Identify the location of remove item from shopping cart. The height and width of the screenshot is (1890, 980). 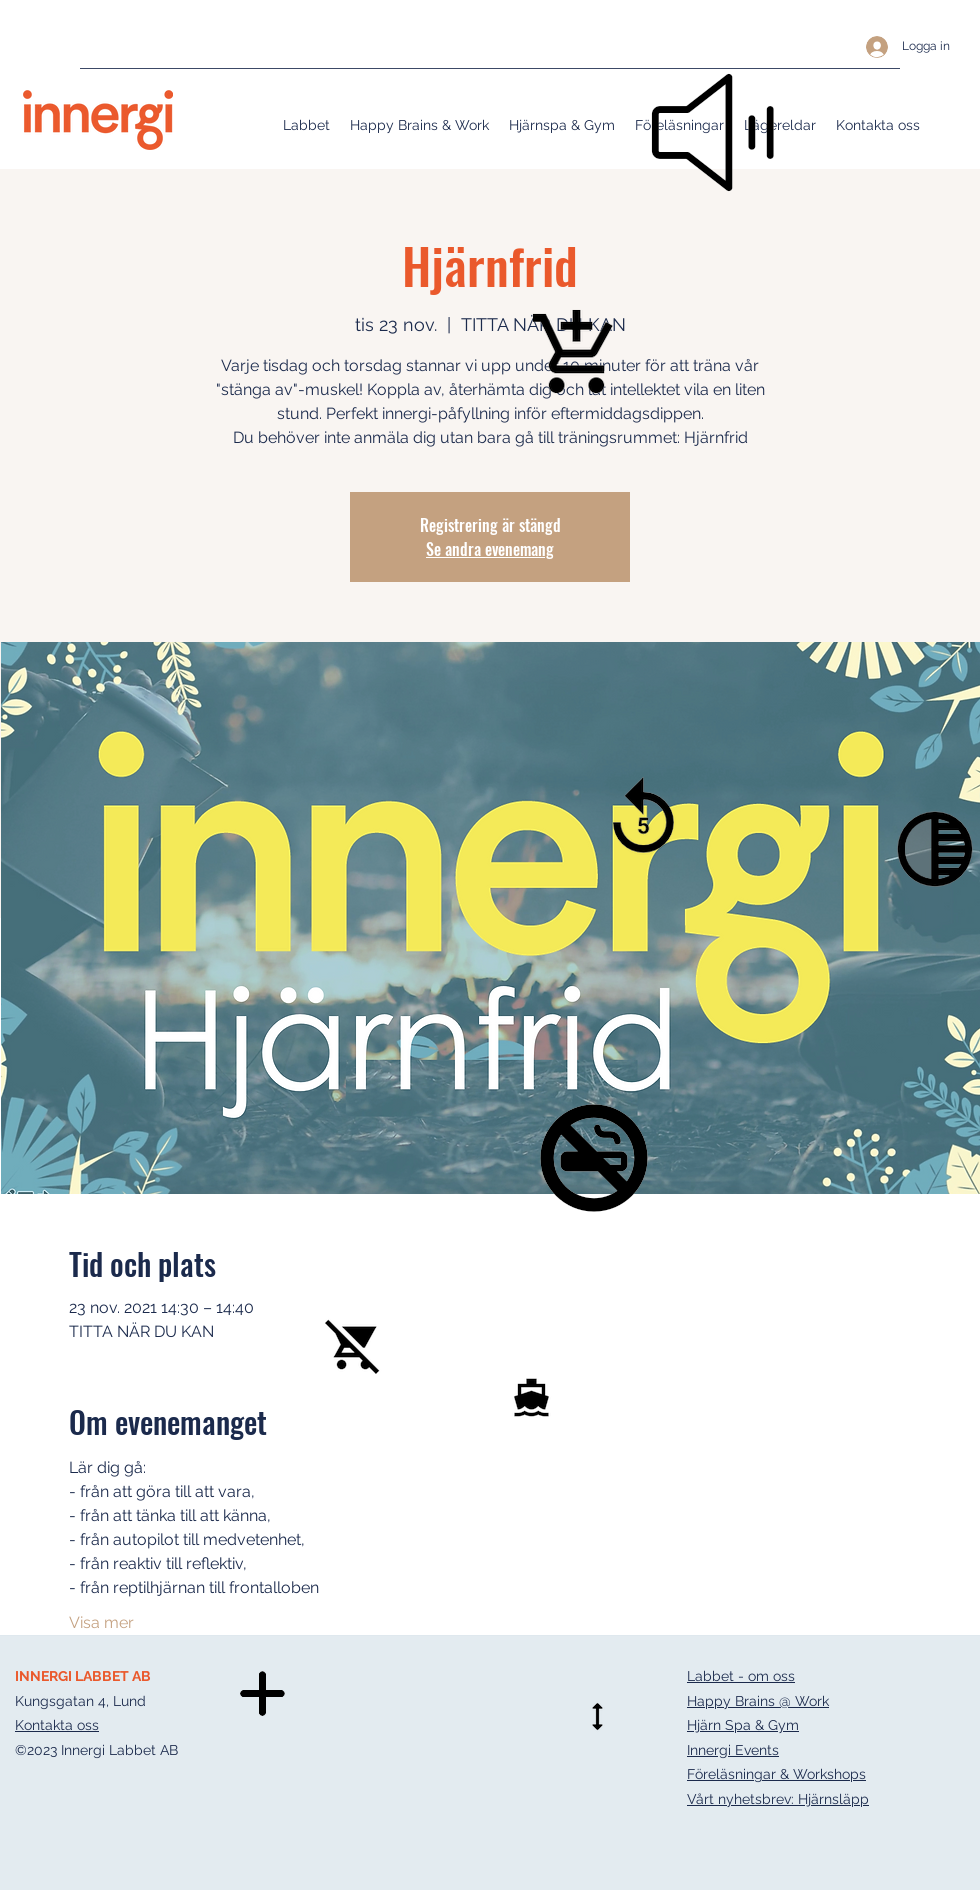
(353, 1345).